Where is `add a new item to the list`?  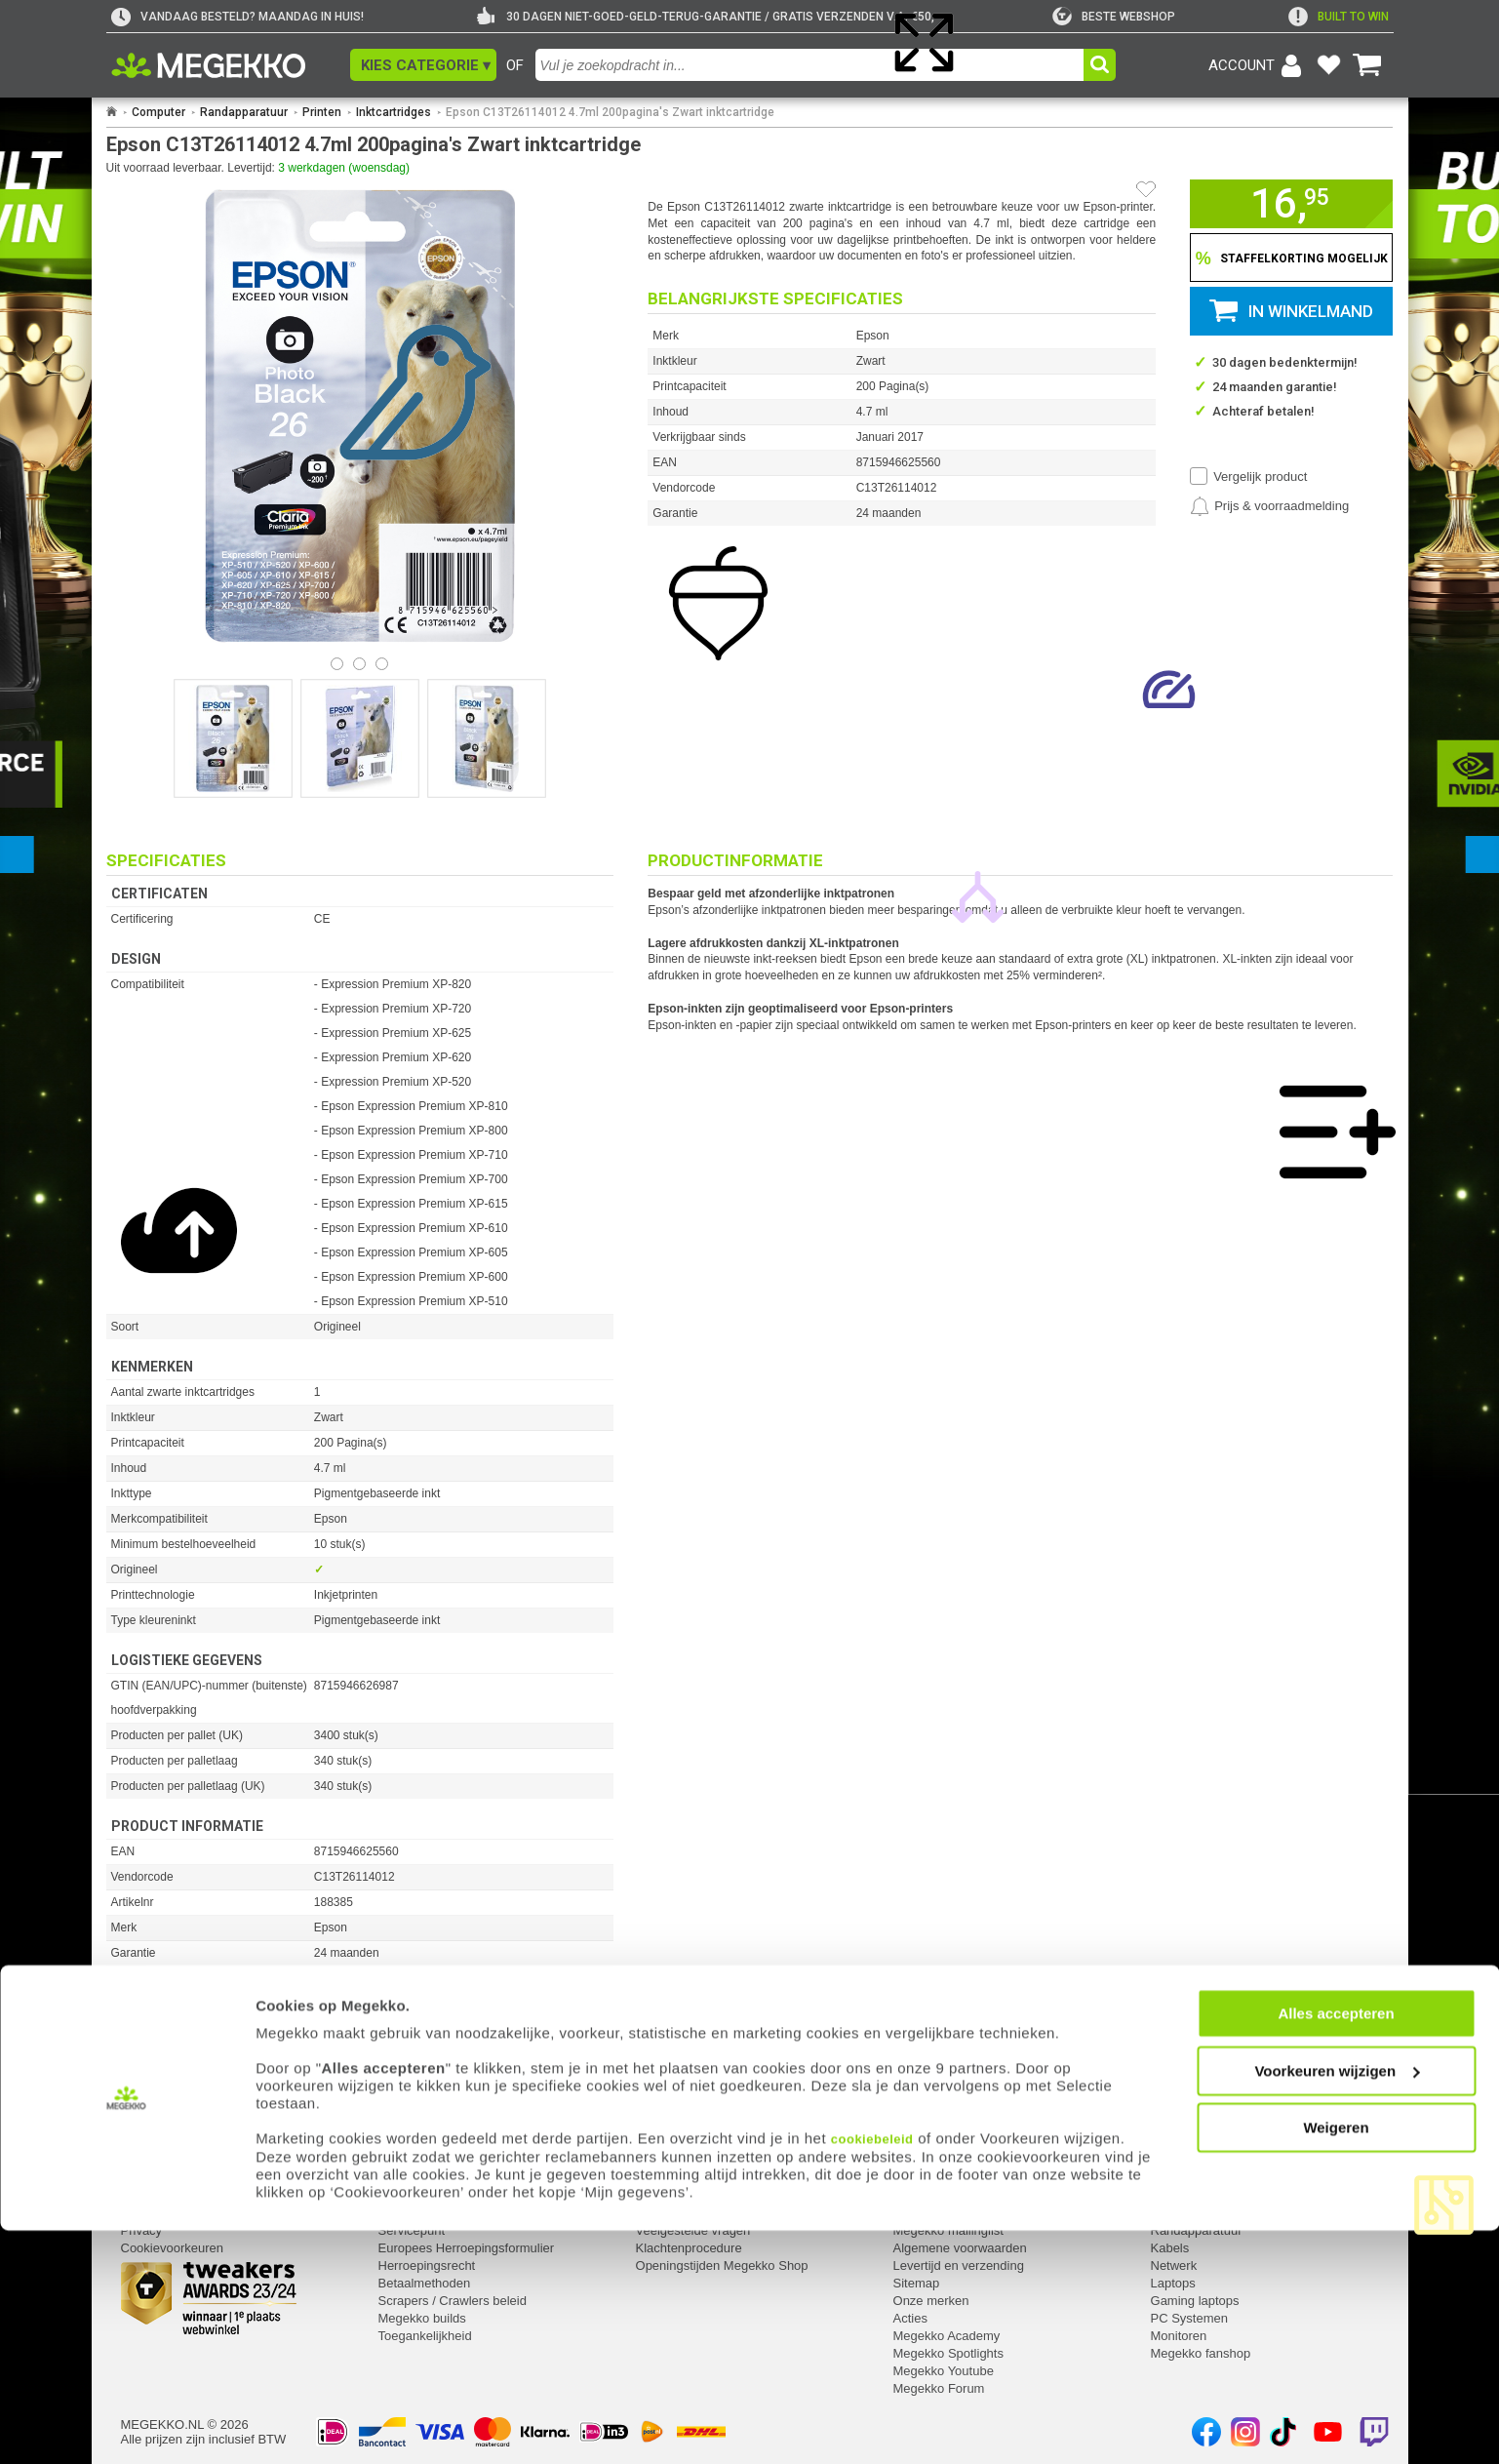
add a new item to the list is located at coordinates (1337, 1132).